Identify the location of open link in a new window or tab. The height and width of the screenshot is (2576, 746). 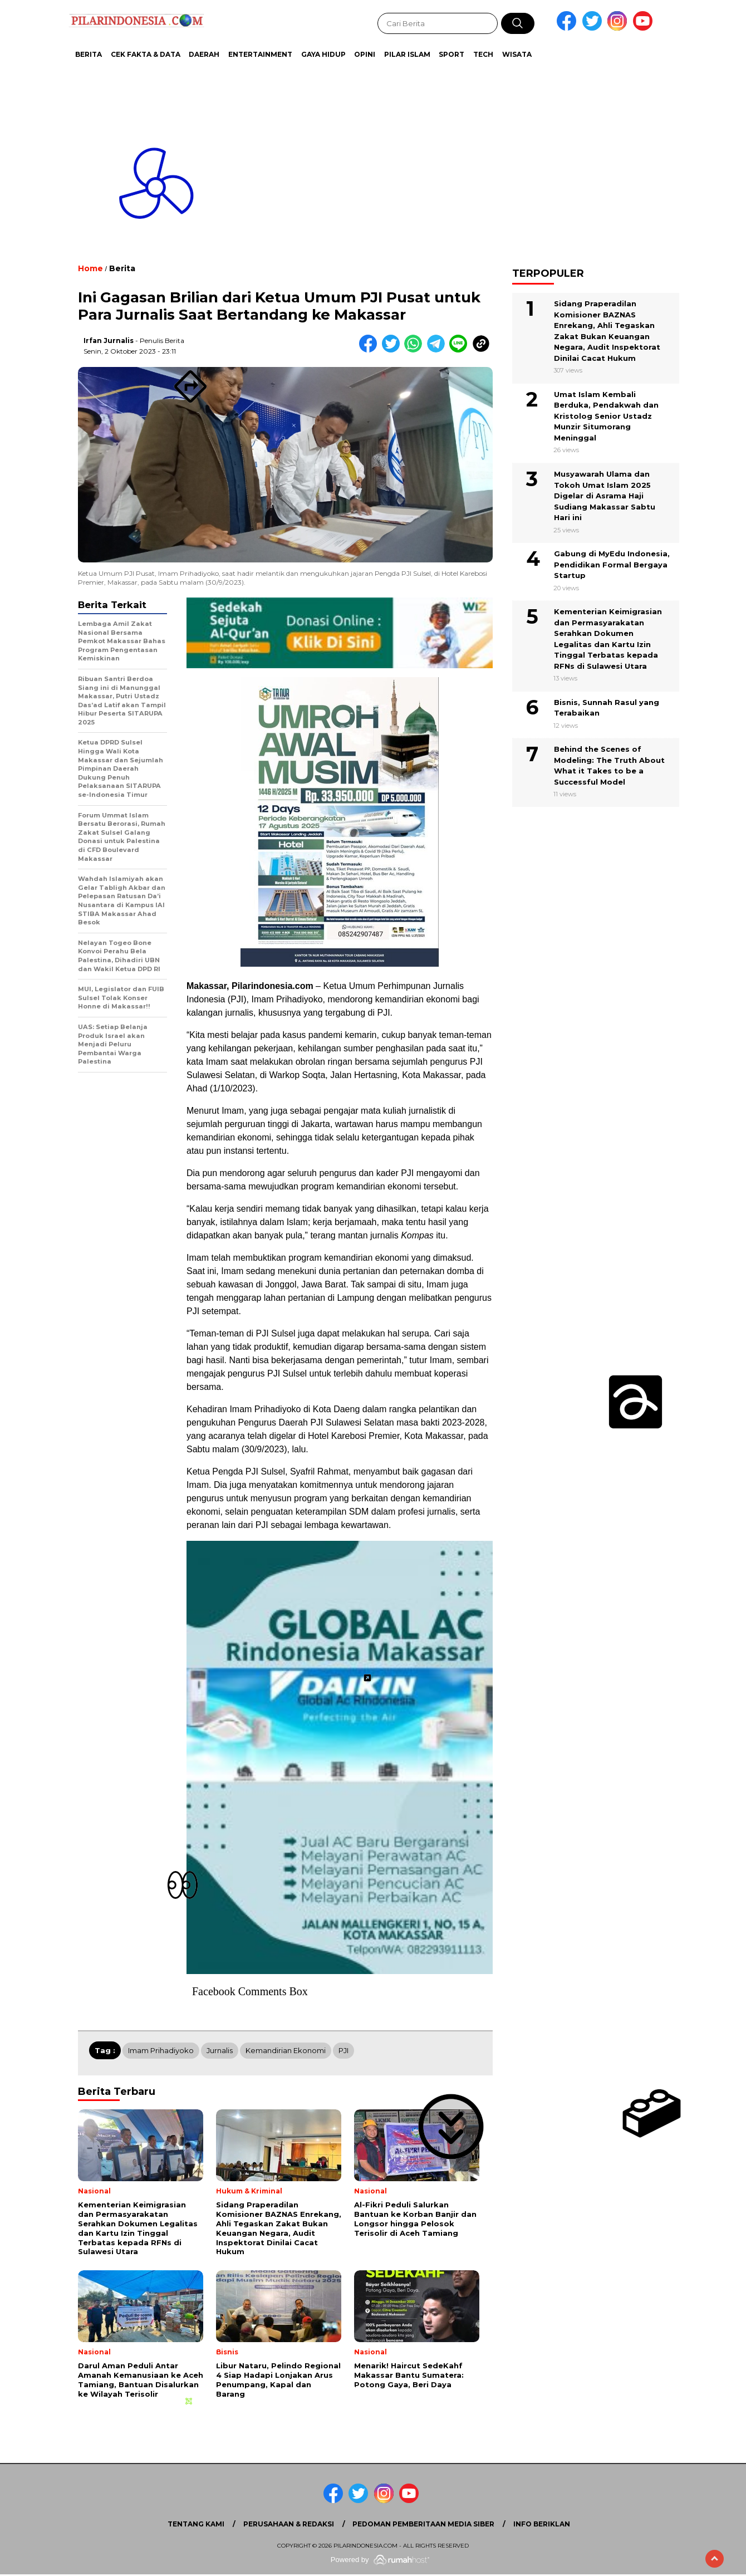
(367, 1678).